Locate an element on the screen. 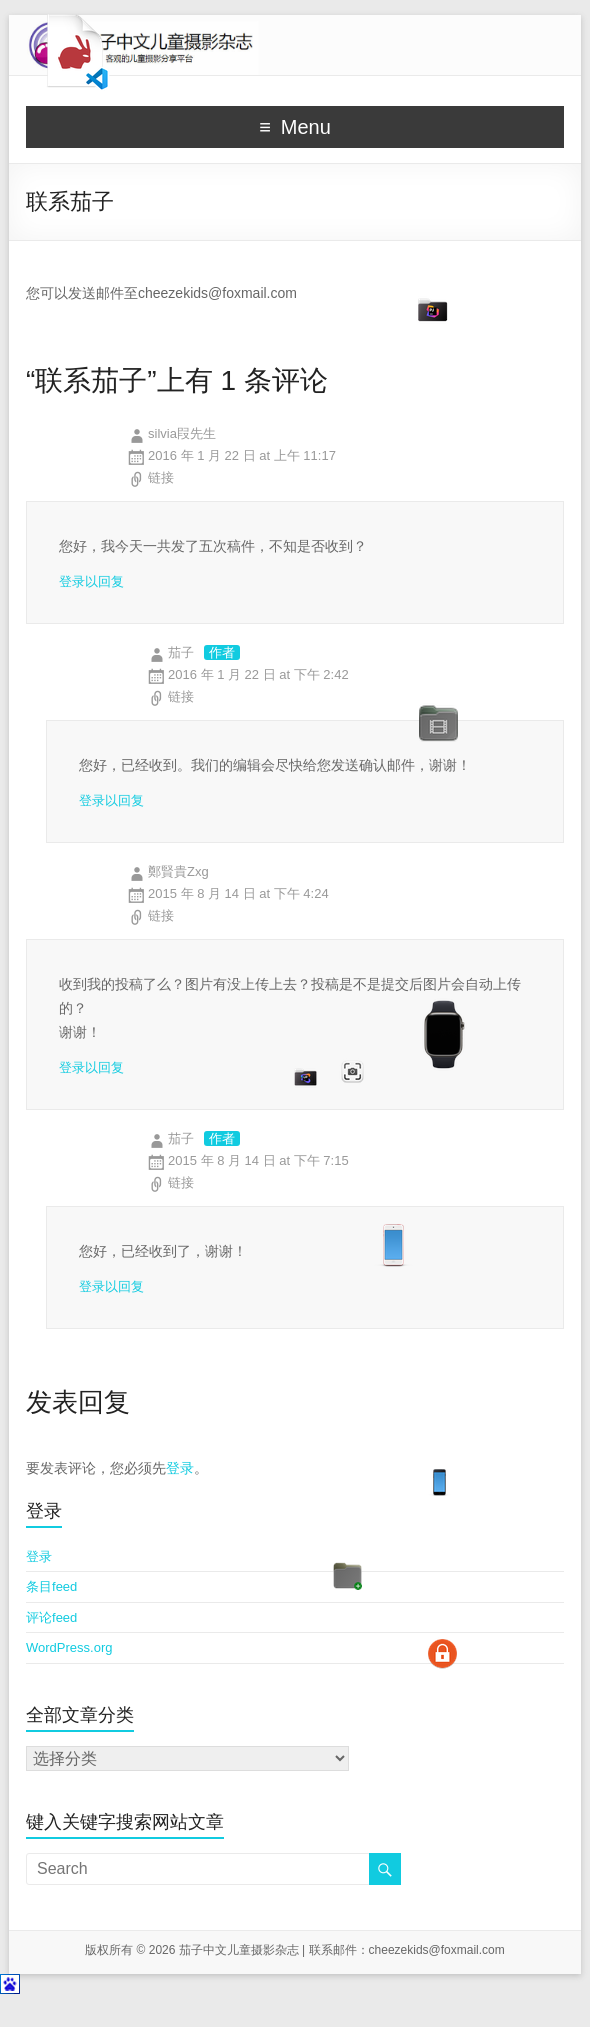 Image resolution: width=590 pixels, height=2027 pixels. apple watch series 8 device icon is located at coordinates (443, 1034).